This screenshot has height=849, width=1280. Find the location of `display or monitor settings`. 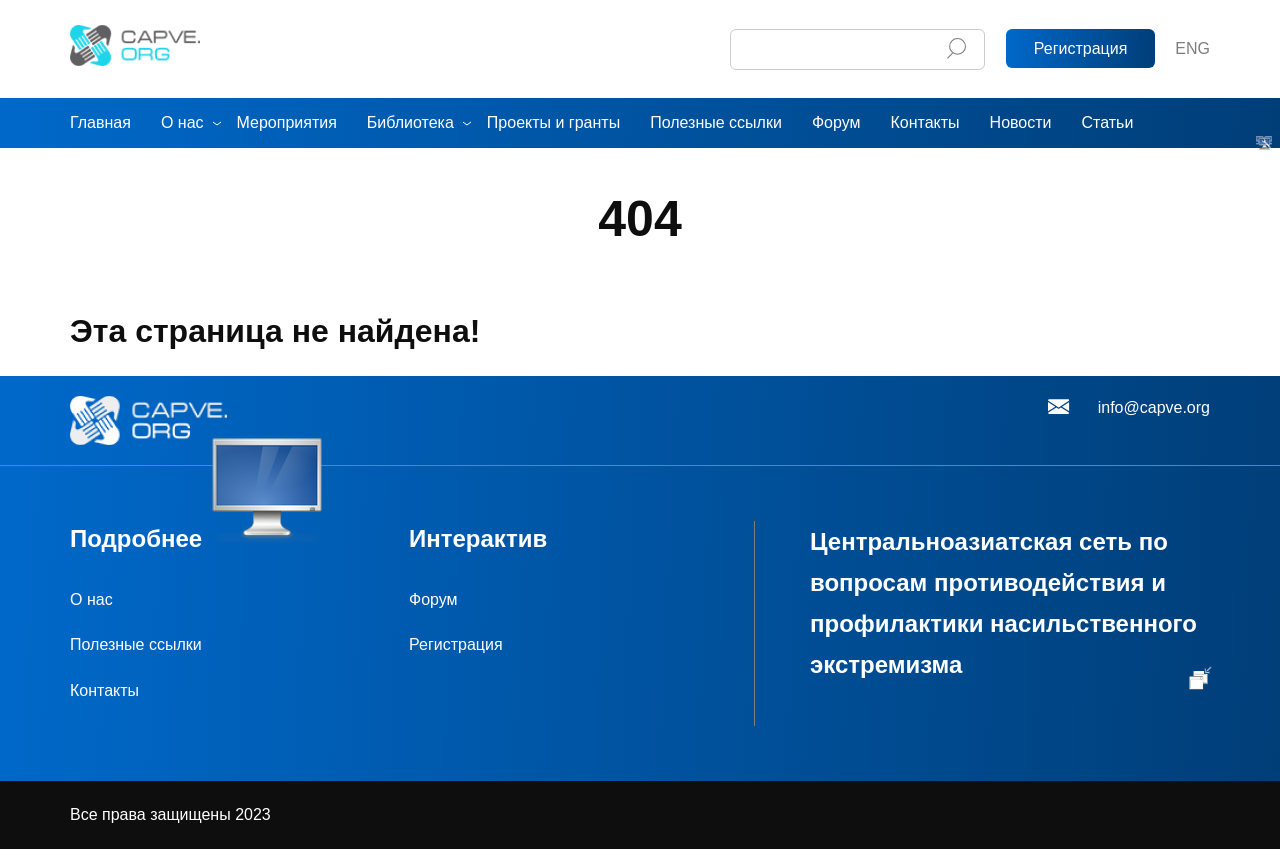

display or monitor settings is located at coordinates (267, 486).